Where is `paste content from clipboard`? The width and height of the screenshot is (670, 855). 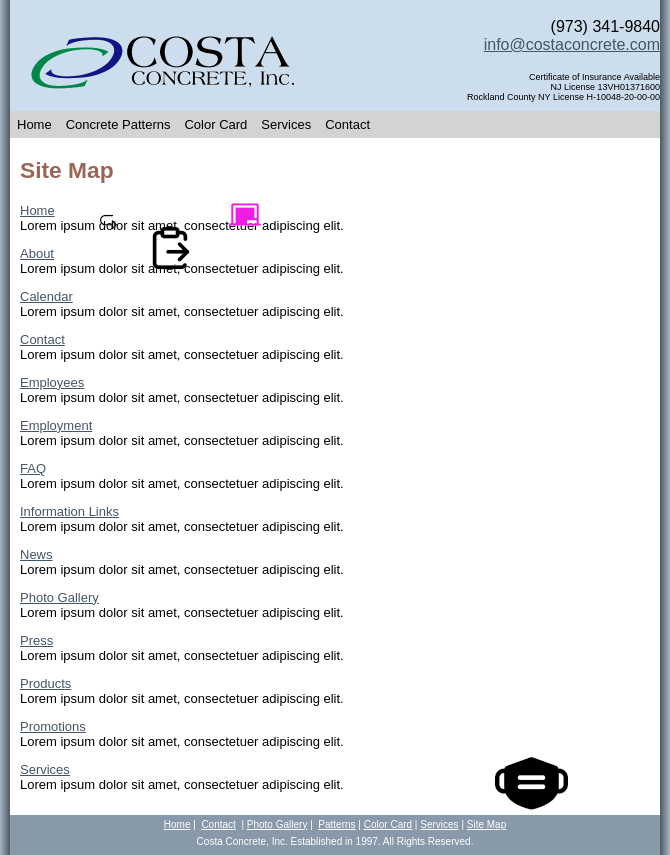 paste content from clipboard is located at coordinates (170, 248).